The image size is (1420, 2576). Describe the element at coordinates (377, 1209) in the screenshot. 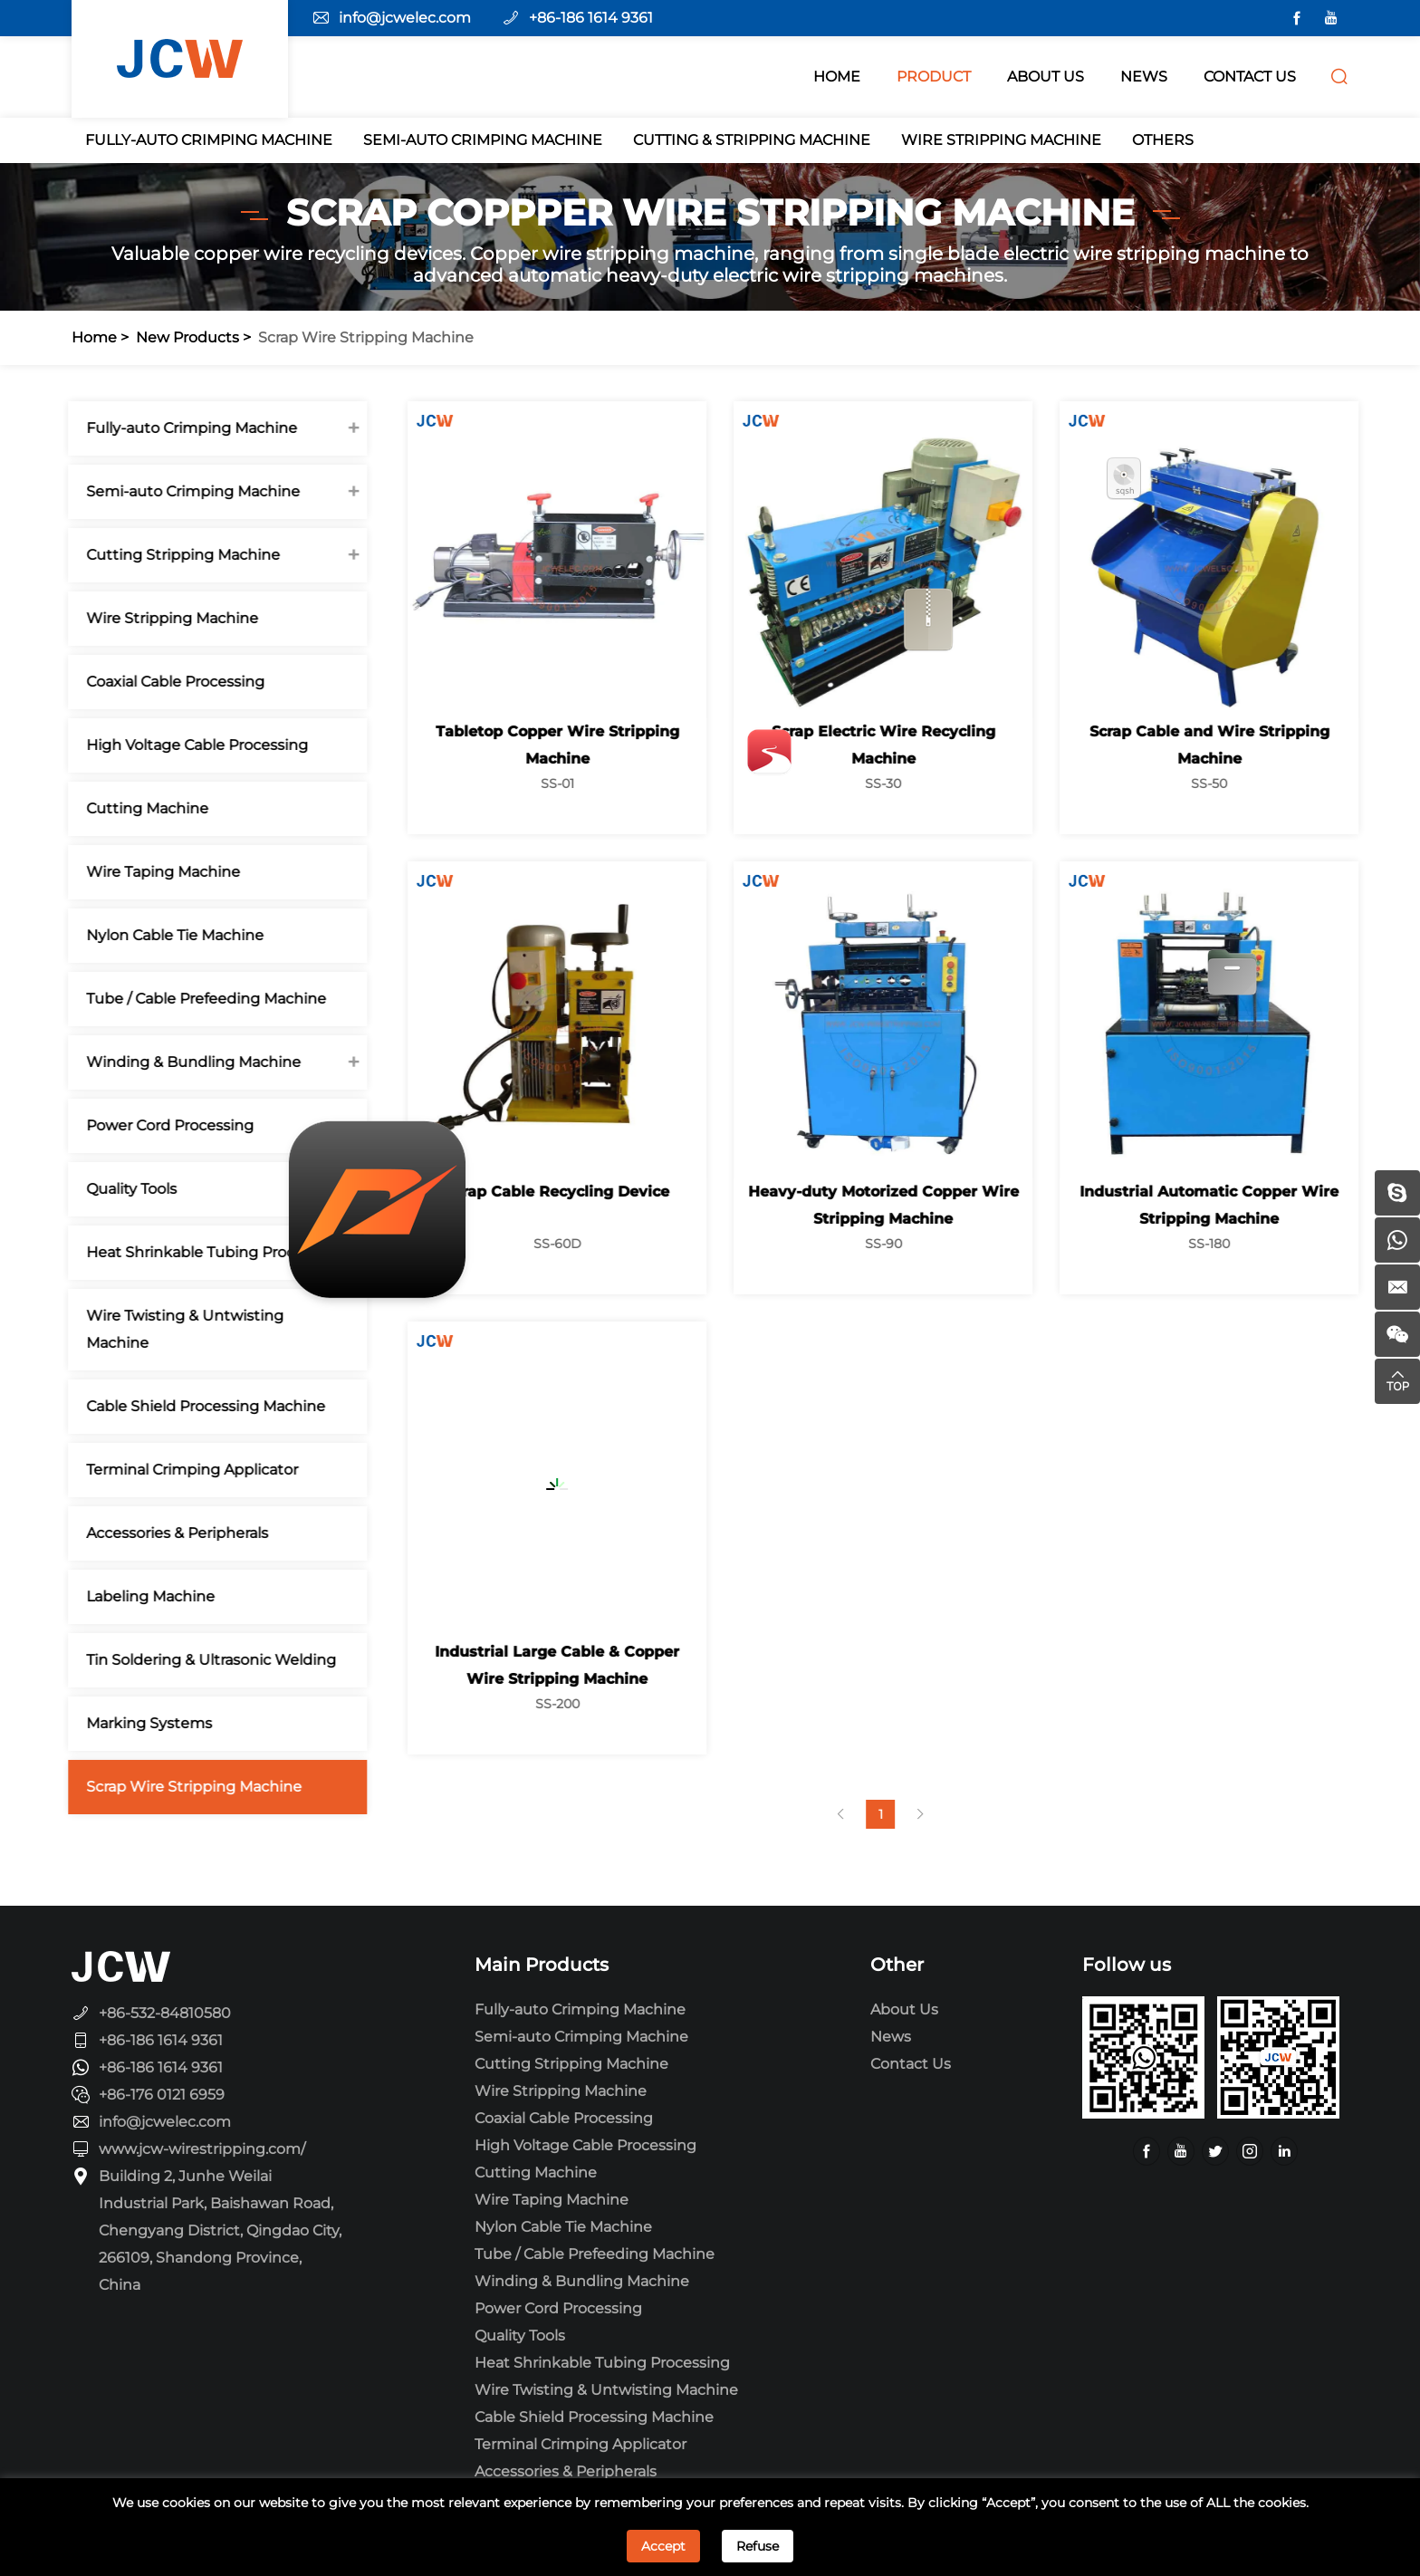

I see `launch need for speed: the run game` at that location.